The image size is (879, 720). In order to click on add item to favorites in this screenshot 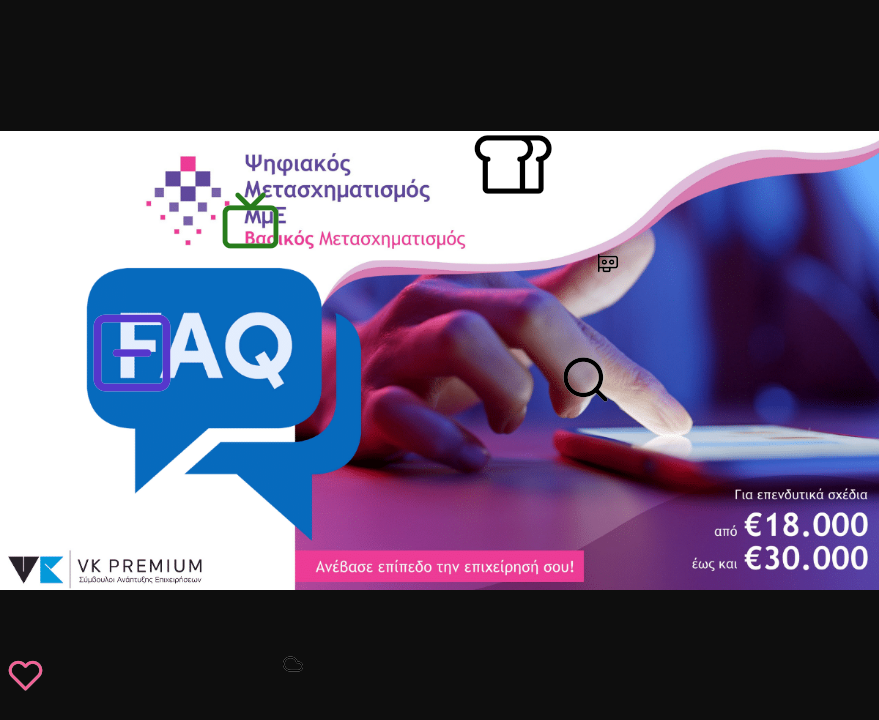, I will do `click(25, 675)`.